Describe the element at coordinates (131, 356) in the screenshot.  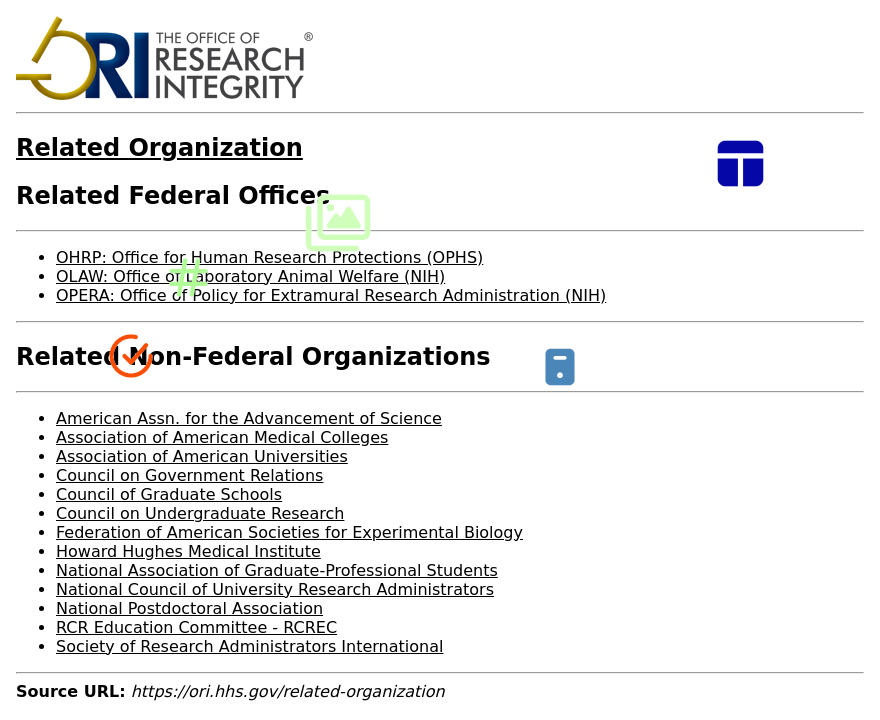
I see `task completed successfully` at that location.